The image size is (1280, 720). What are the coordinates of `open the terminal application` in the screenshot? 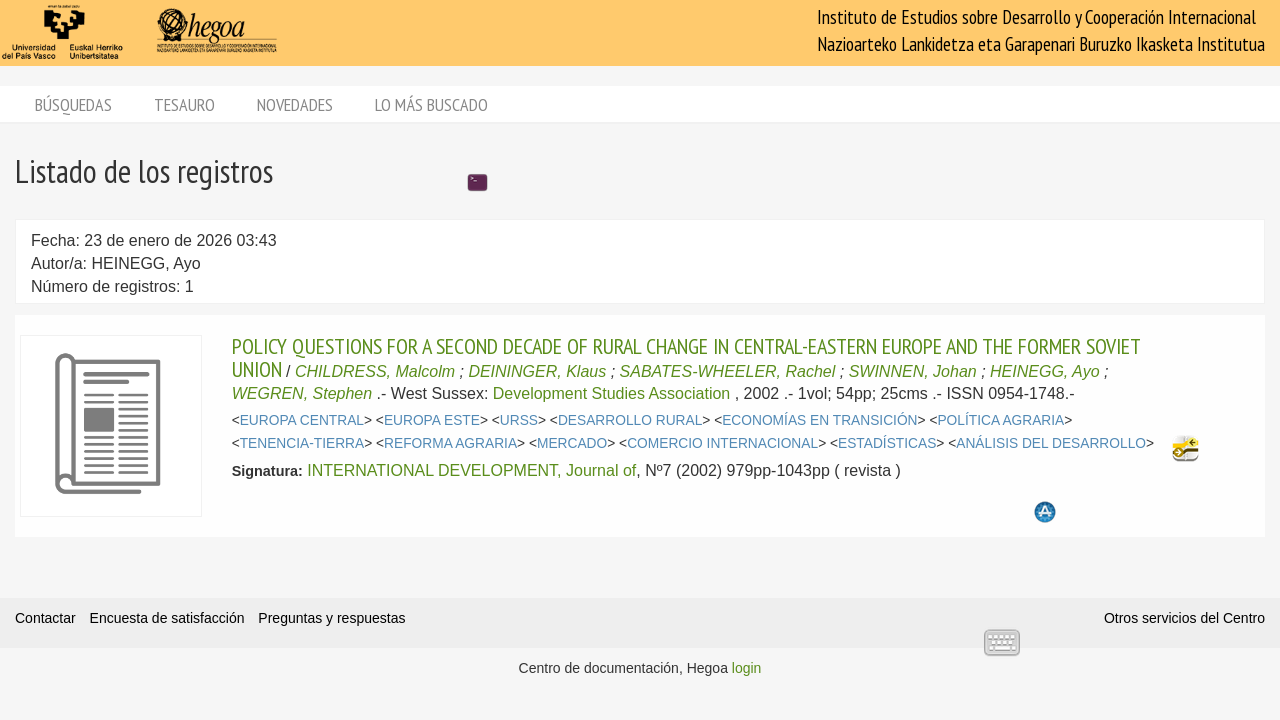 It's located at (477, 182).